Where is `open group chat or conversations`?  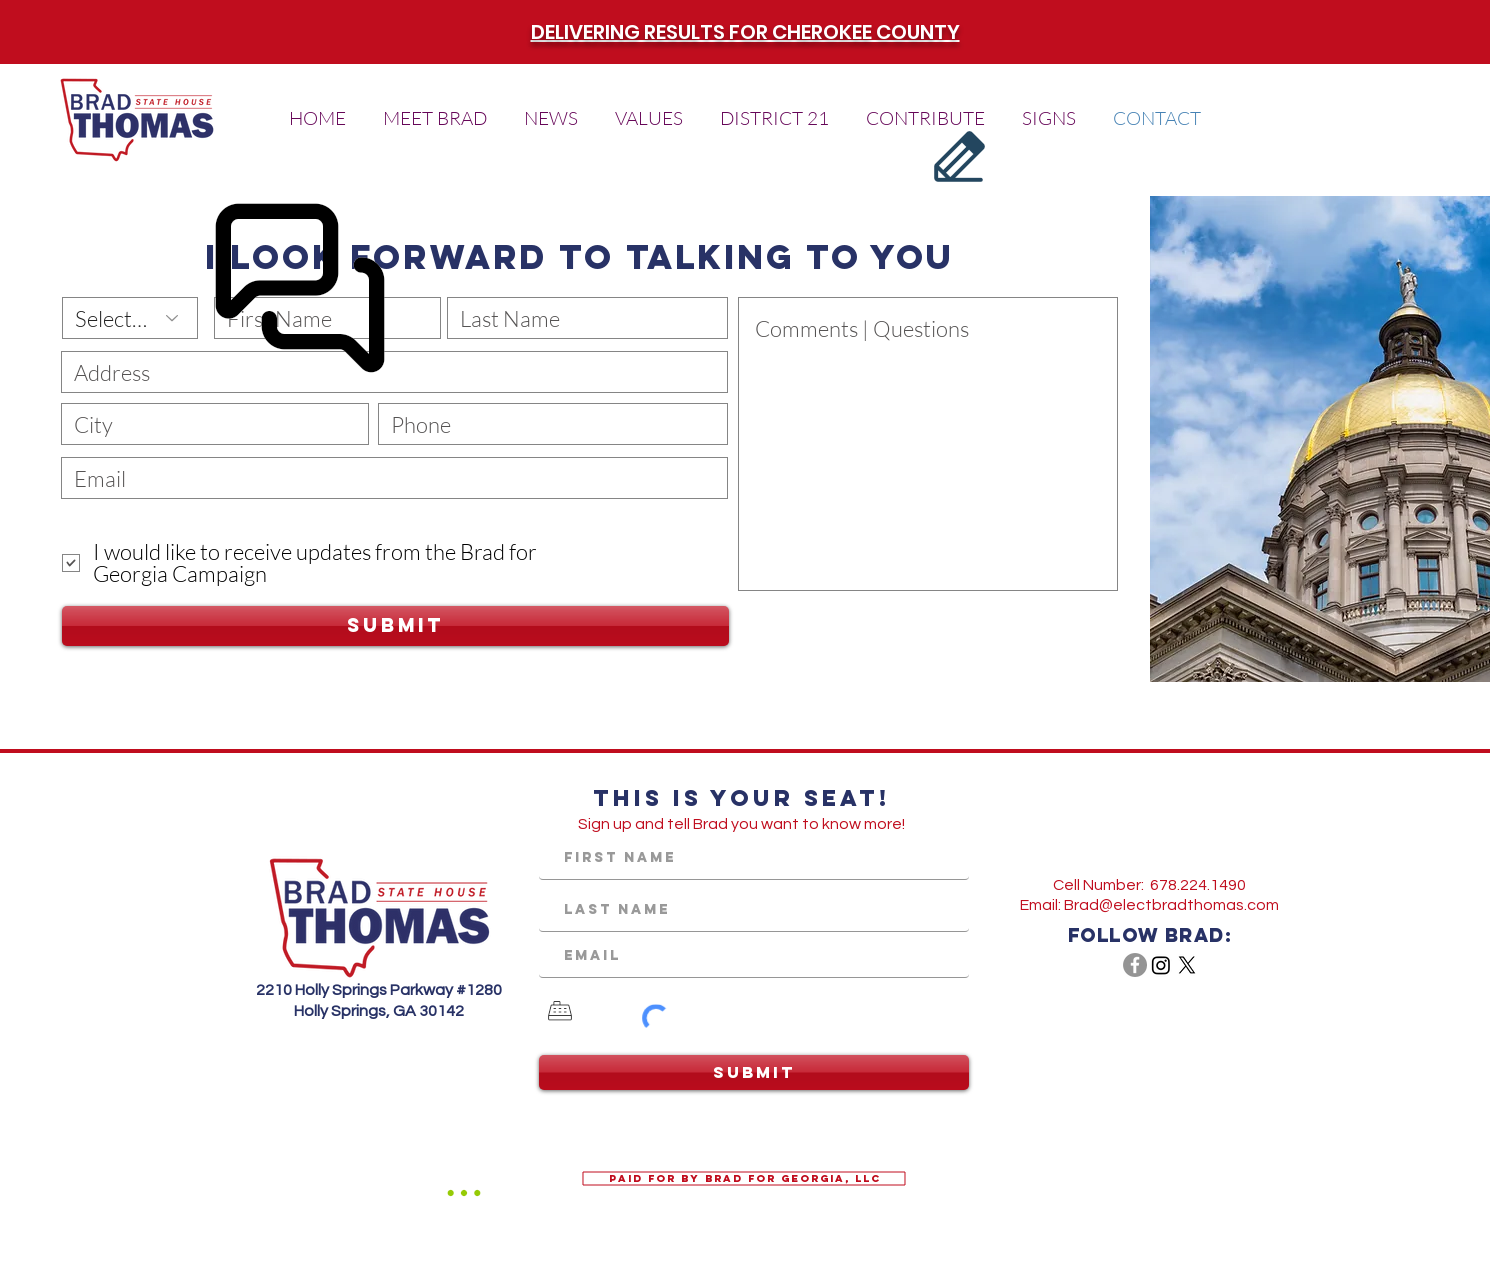 open group chat or conversations is located at coordinates (300, 288).